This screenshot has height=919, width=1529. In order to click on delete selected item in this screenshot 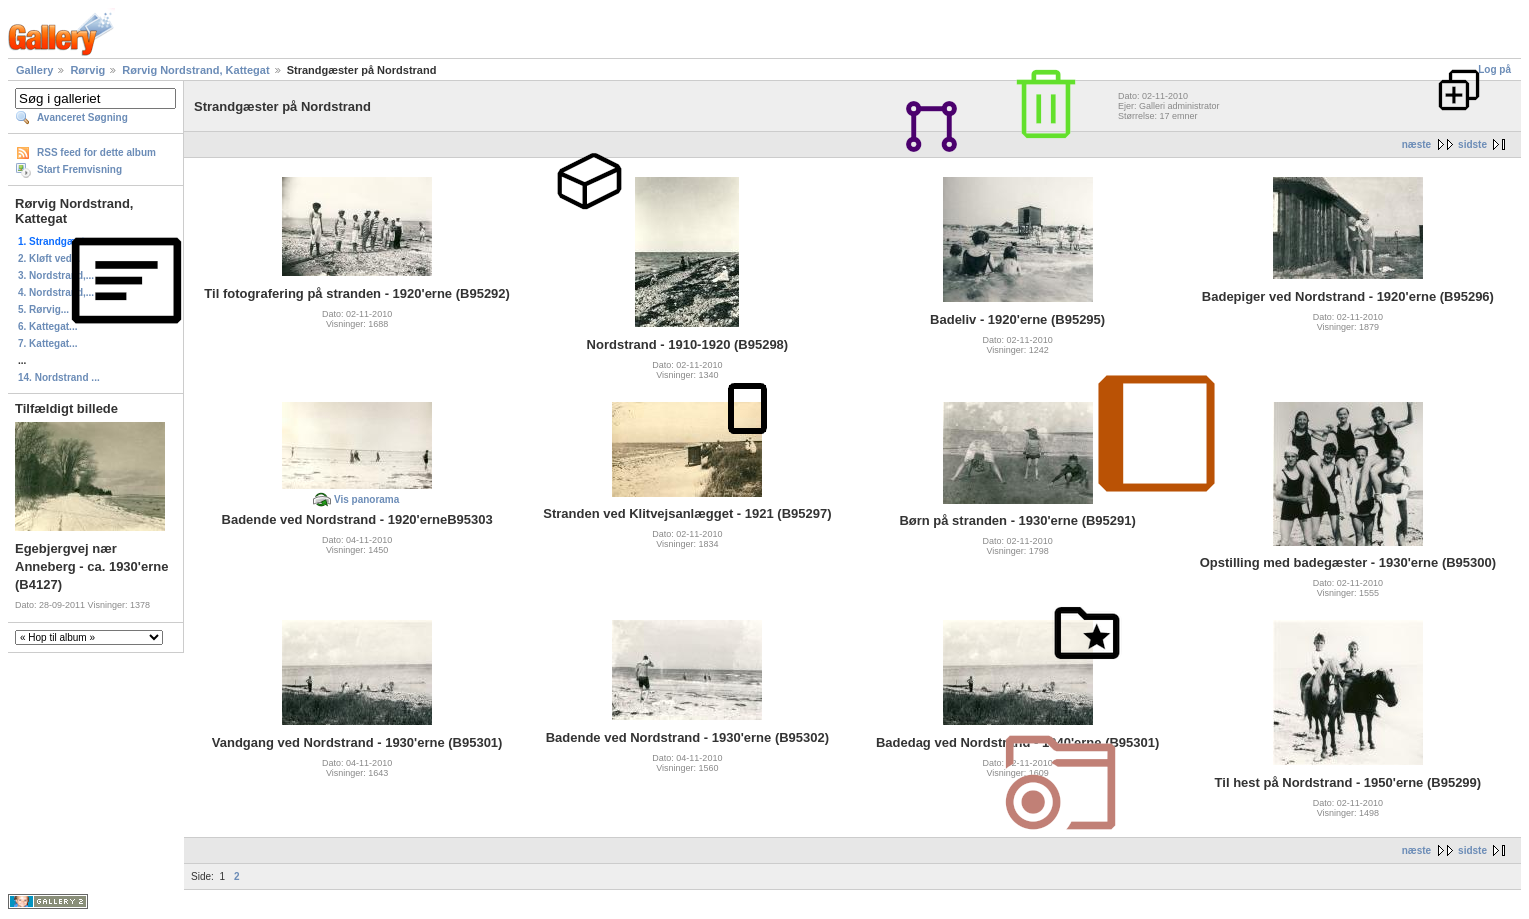, I will do `click(1046, 104)`.